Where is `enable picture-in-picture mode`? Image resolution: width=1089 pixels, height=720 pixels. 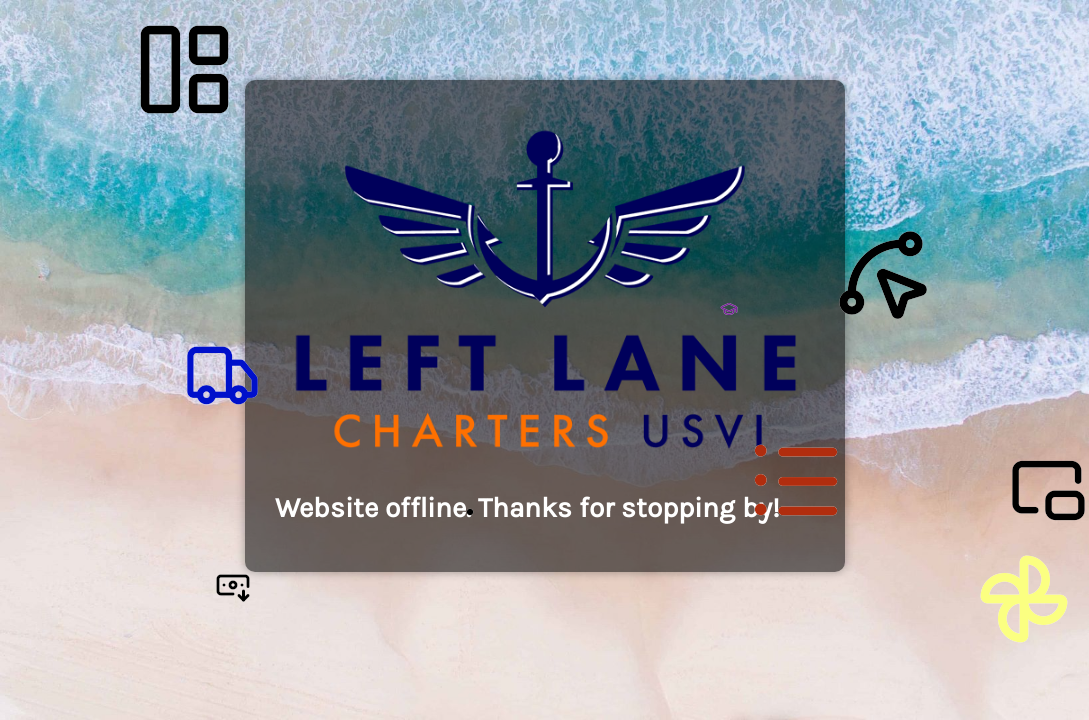 enable picture-in-picture mode is located at coordinates (1048, 490).